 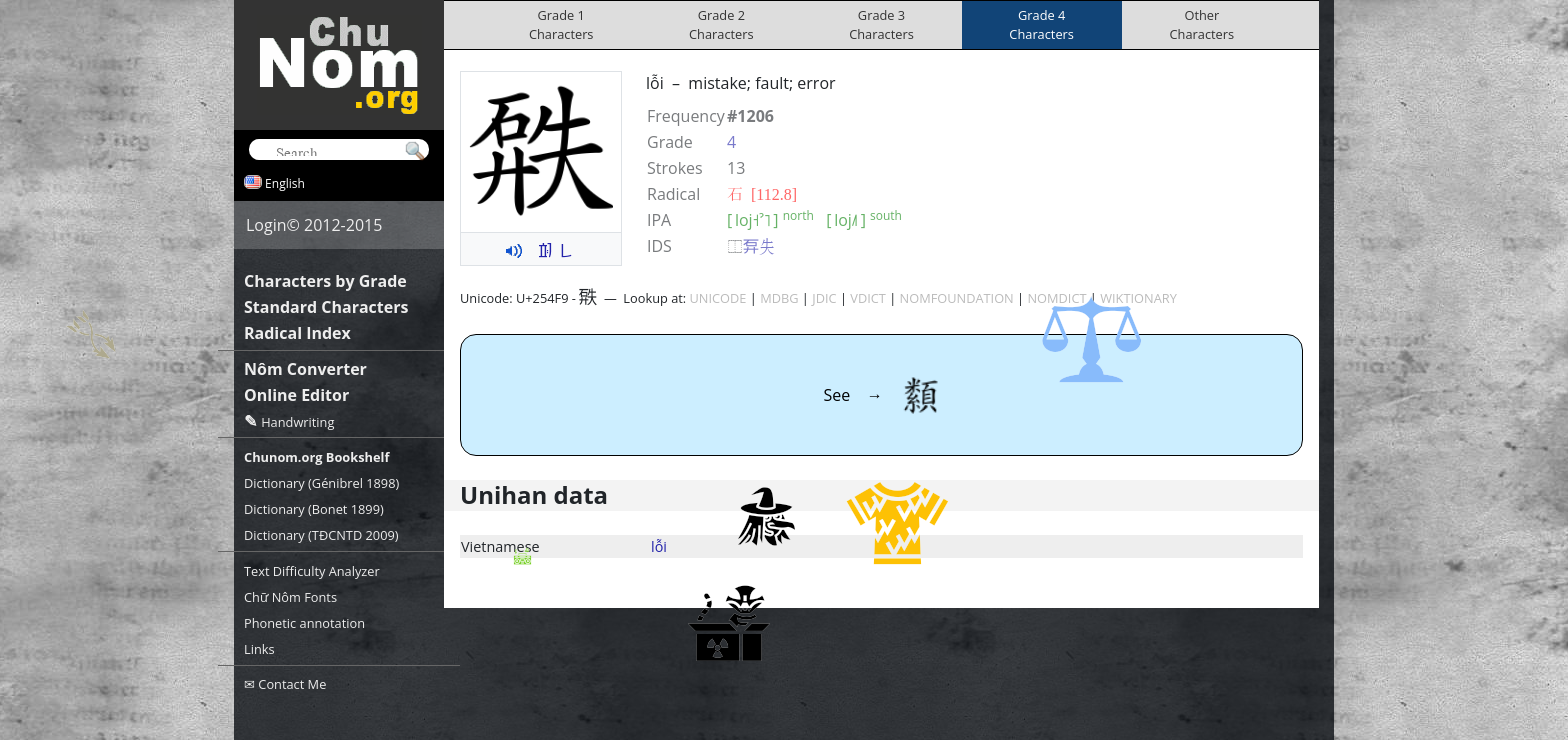 I want to click on equip scale mail armor, so click(x=897, y=523).